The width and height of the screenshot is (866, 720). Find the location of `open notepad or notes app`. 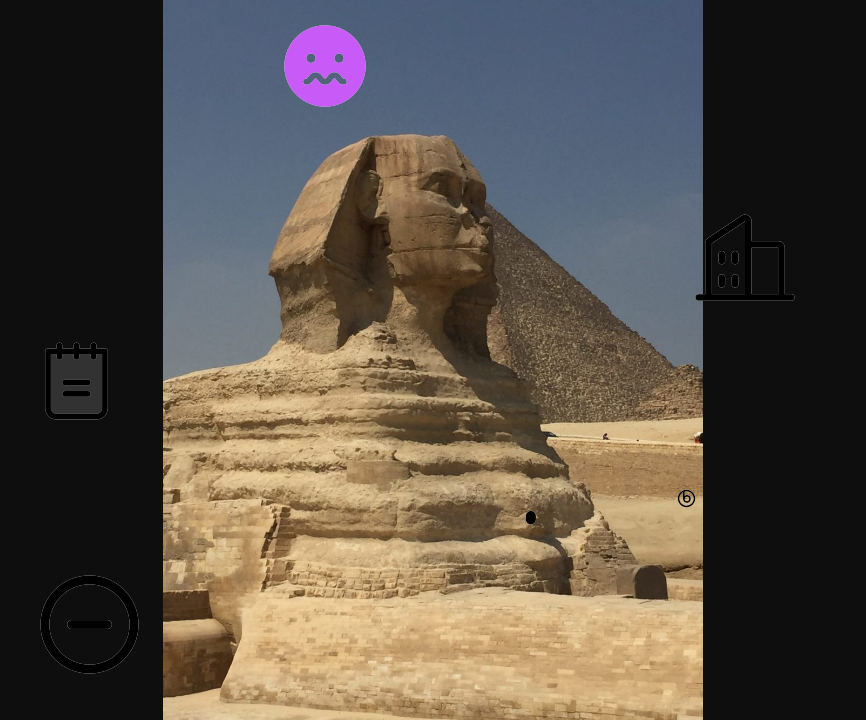

open notepad or notes app is located at coordinates (76, 382).